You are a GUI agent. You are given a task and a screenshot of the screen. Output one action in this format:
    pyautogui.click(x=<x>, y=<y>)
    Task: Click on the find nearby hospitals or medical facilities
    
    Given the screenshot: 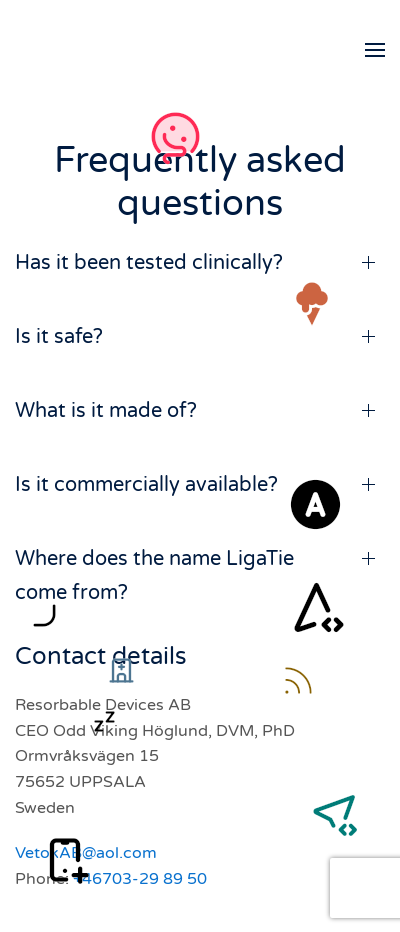 What is the action you would take?
    pyautogui.click(x=121, y=670)
    